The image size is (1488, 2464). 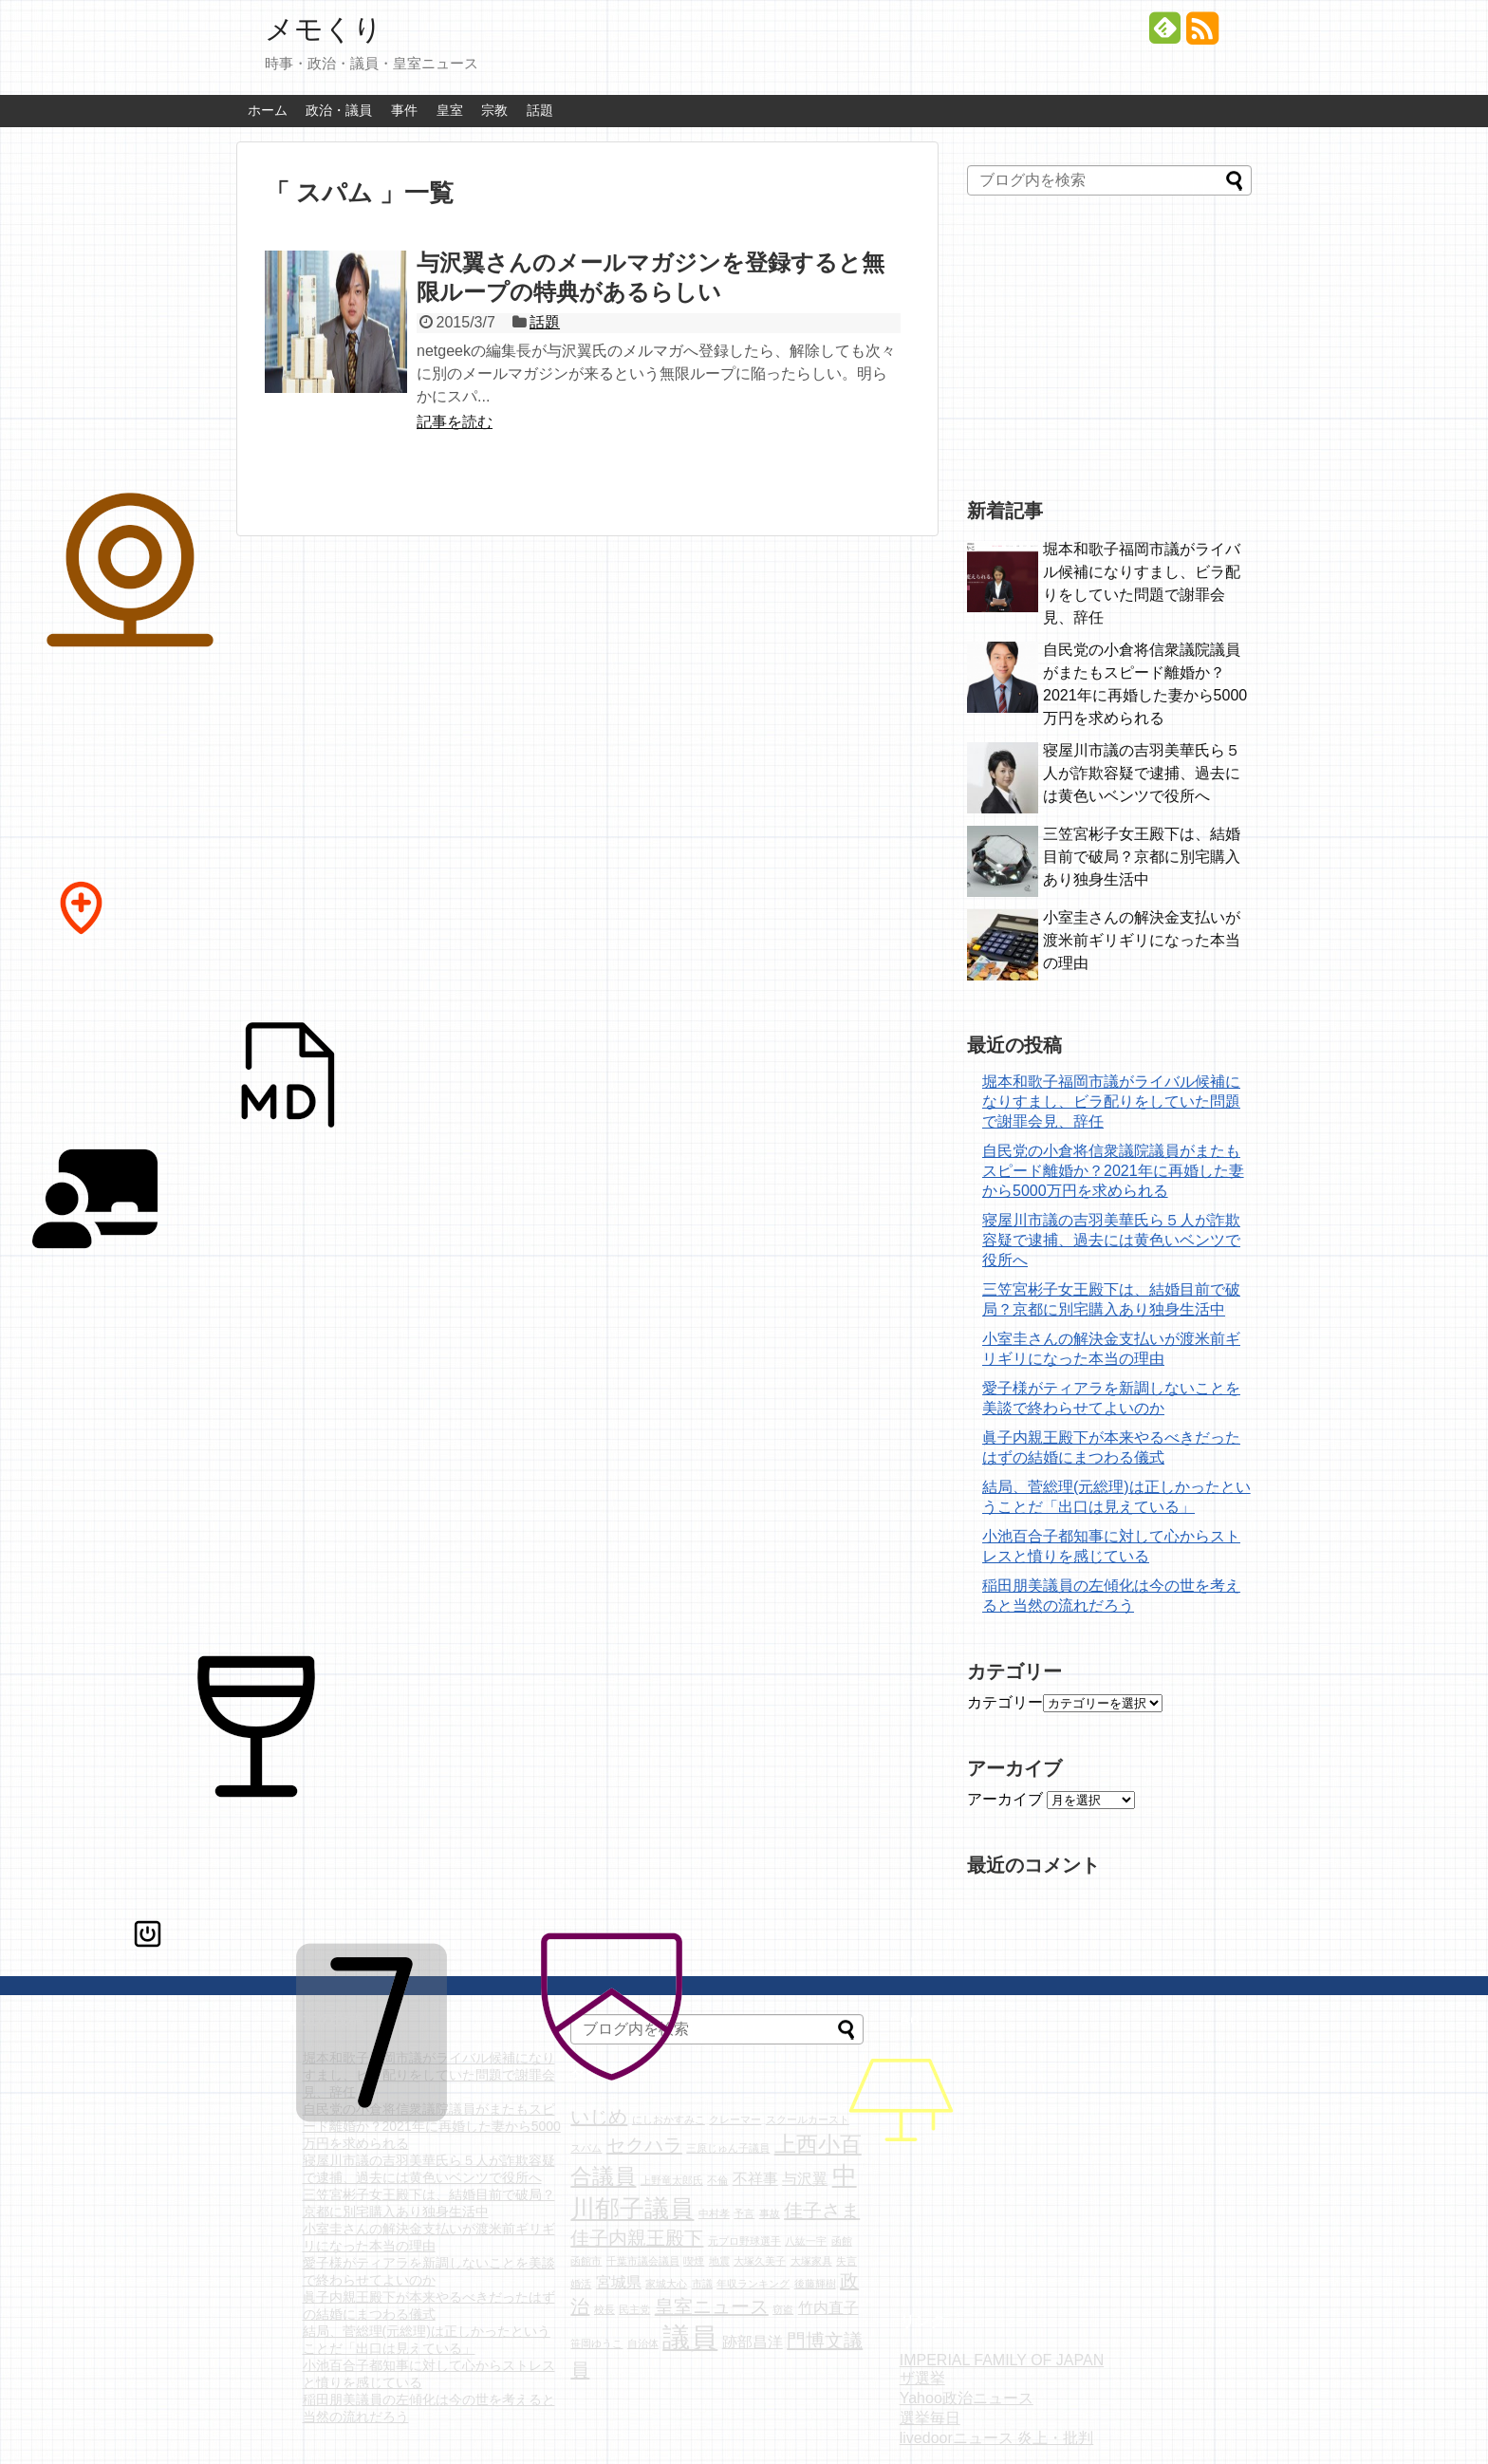 I want to click on browse wine selection or menu, so click(x=256, y=1727).